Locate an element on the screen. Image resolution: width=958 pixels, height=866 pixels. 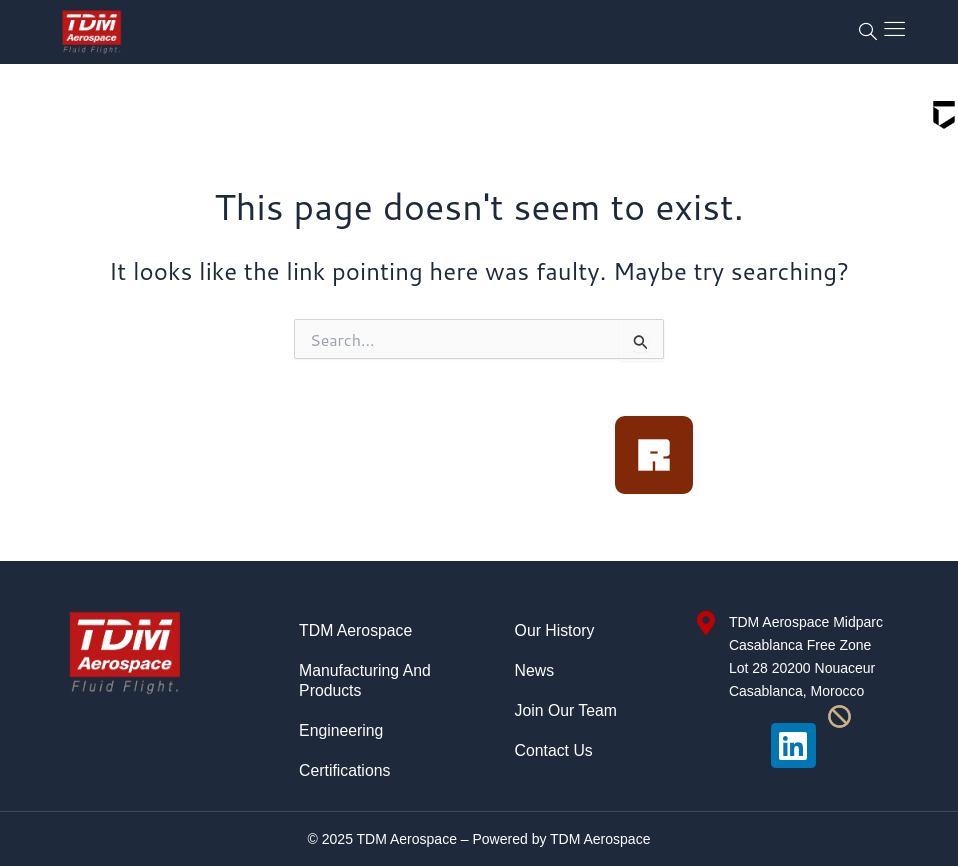
ruff python linter logo is located at coordinates (654, 455).